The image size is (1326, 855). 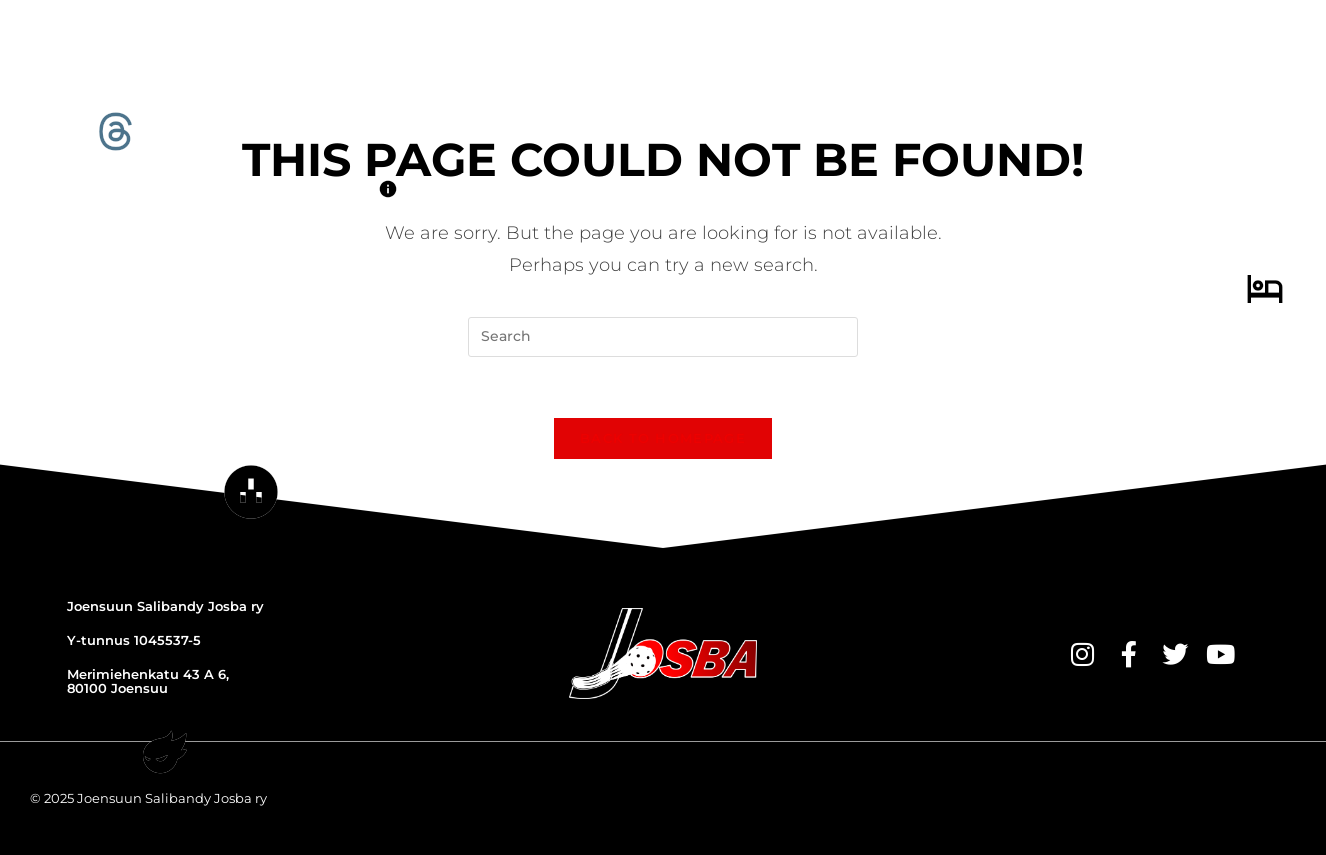 What do you see at coordinates (388, 189) in the screenshot?
I see `view more information or details` at bounding box center [388, 189].